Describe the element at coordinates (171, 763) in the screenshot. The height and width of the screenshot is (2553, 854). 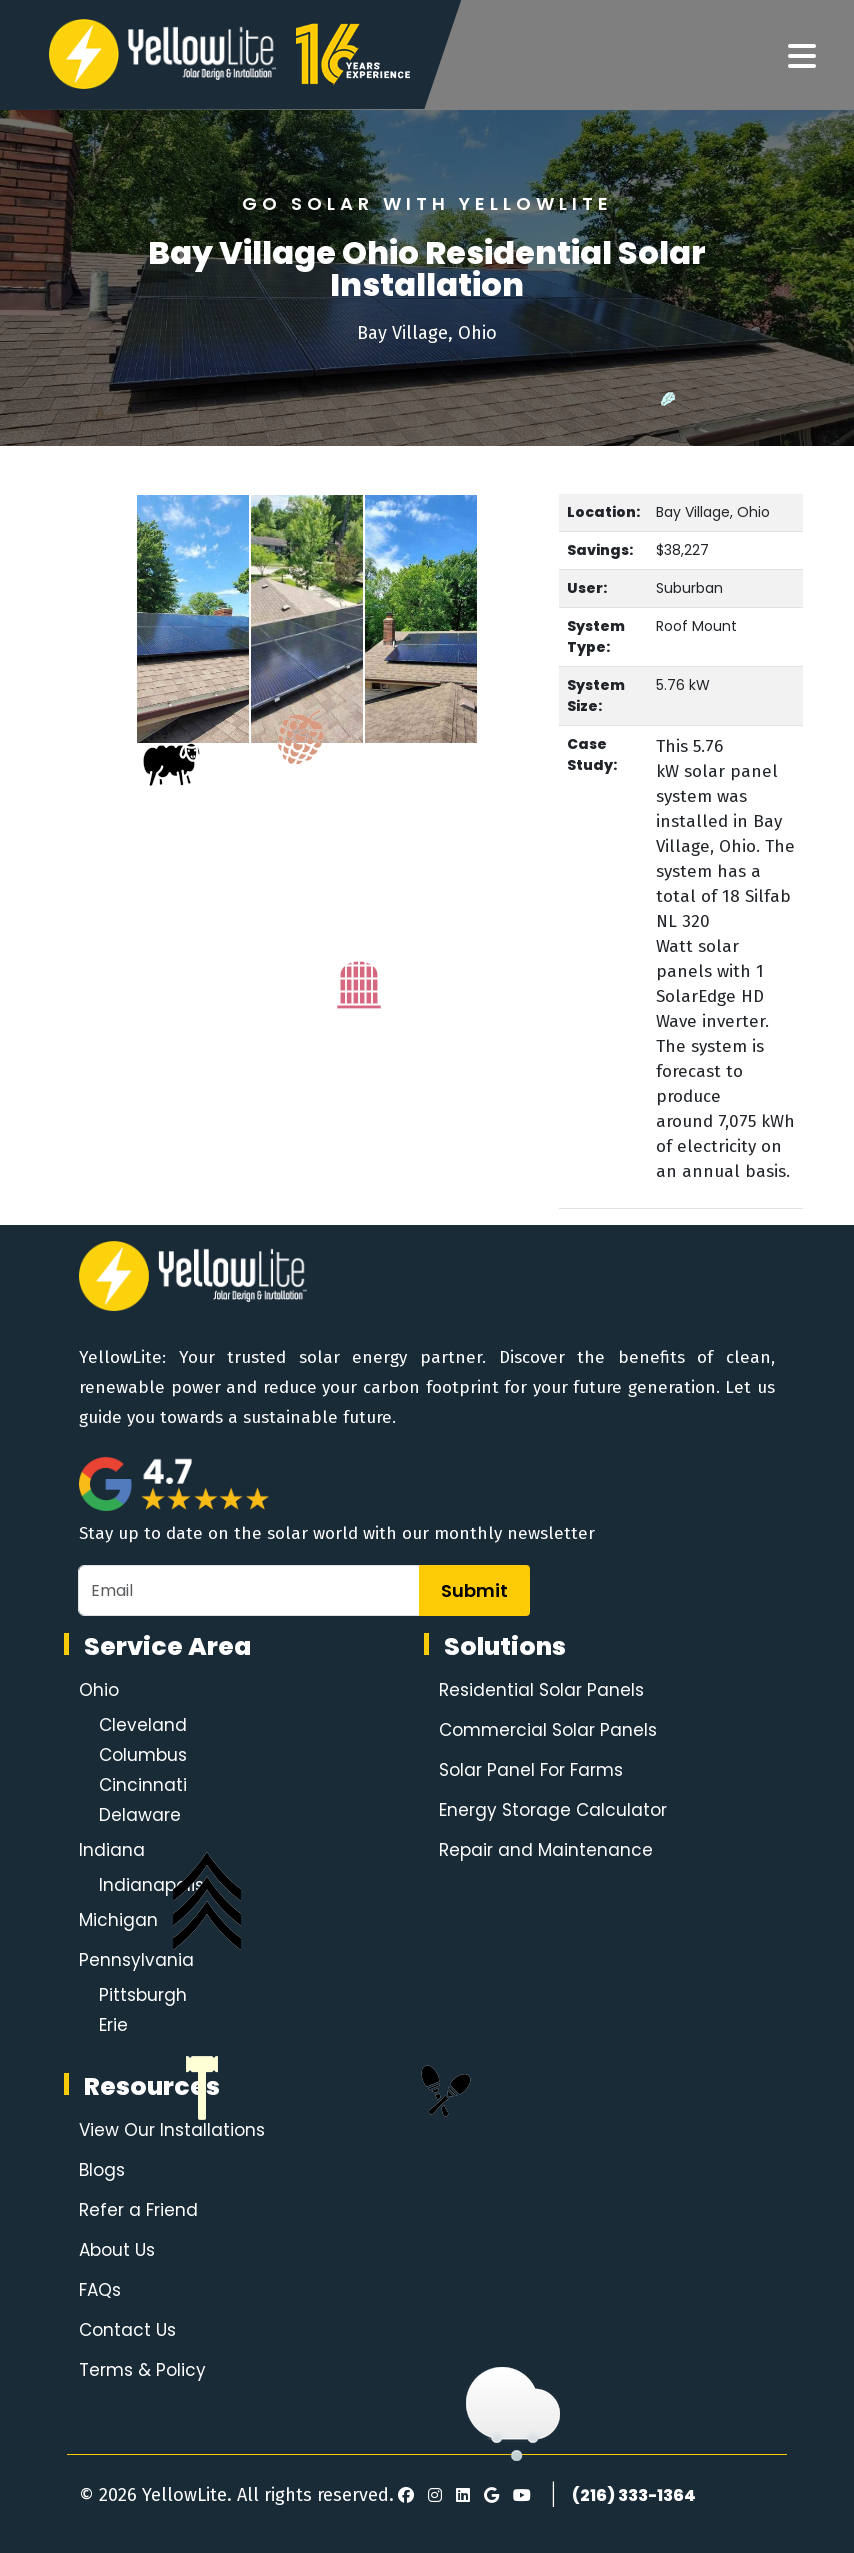
I see `farm animal or livestock category in a game` at that location.